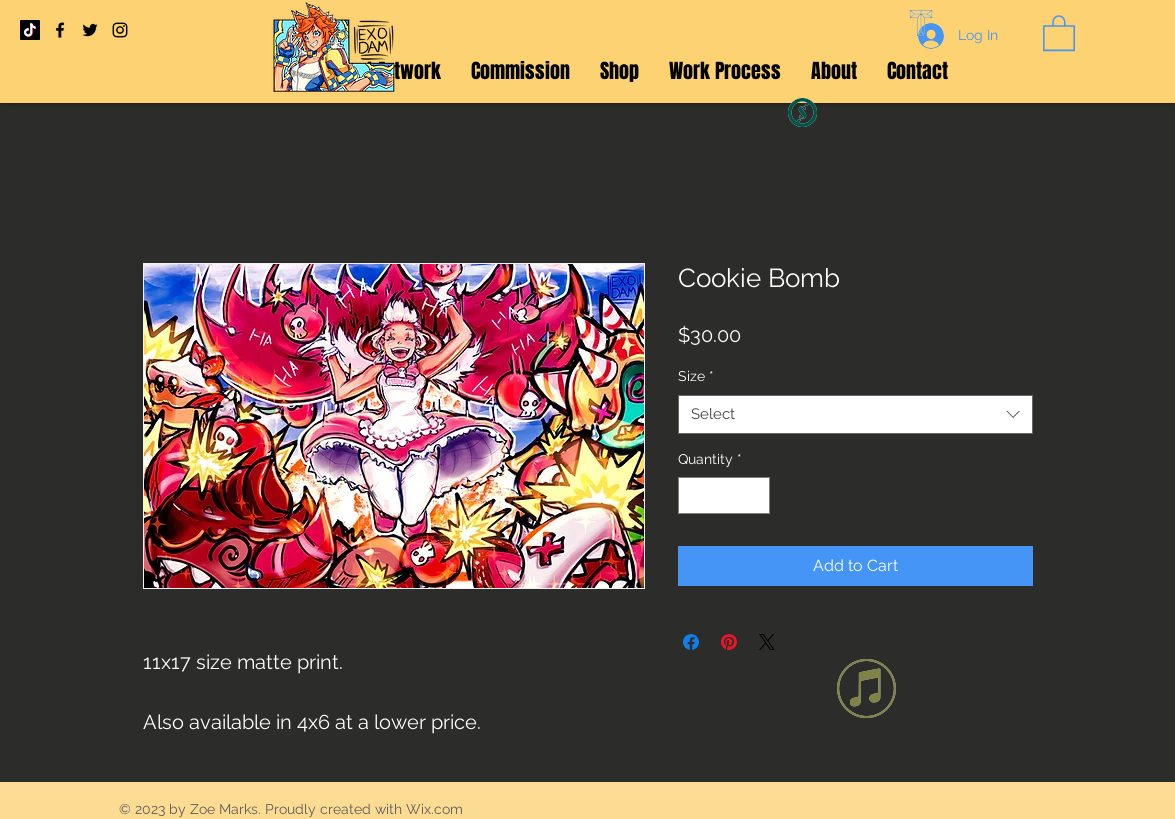  Describe the element at coordinates (802, 112) in the screenshot. I see `visit the StopStalk competitive programming platform` at that location.